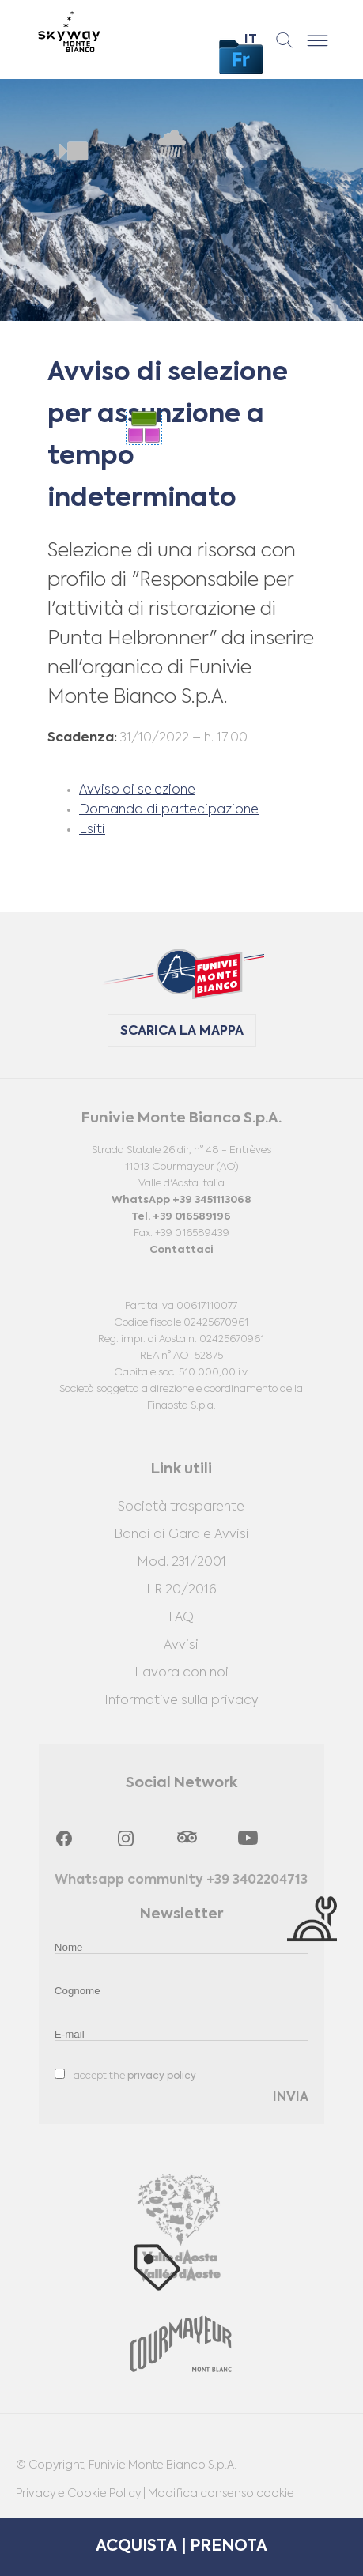 This screenshot has height=2576, width=363. Describe the element at coordinates (172, 143) in the screenshot. I see `indicates rainy weather conditions` at that location.